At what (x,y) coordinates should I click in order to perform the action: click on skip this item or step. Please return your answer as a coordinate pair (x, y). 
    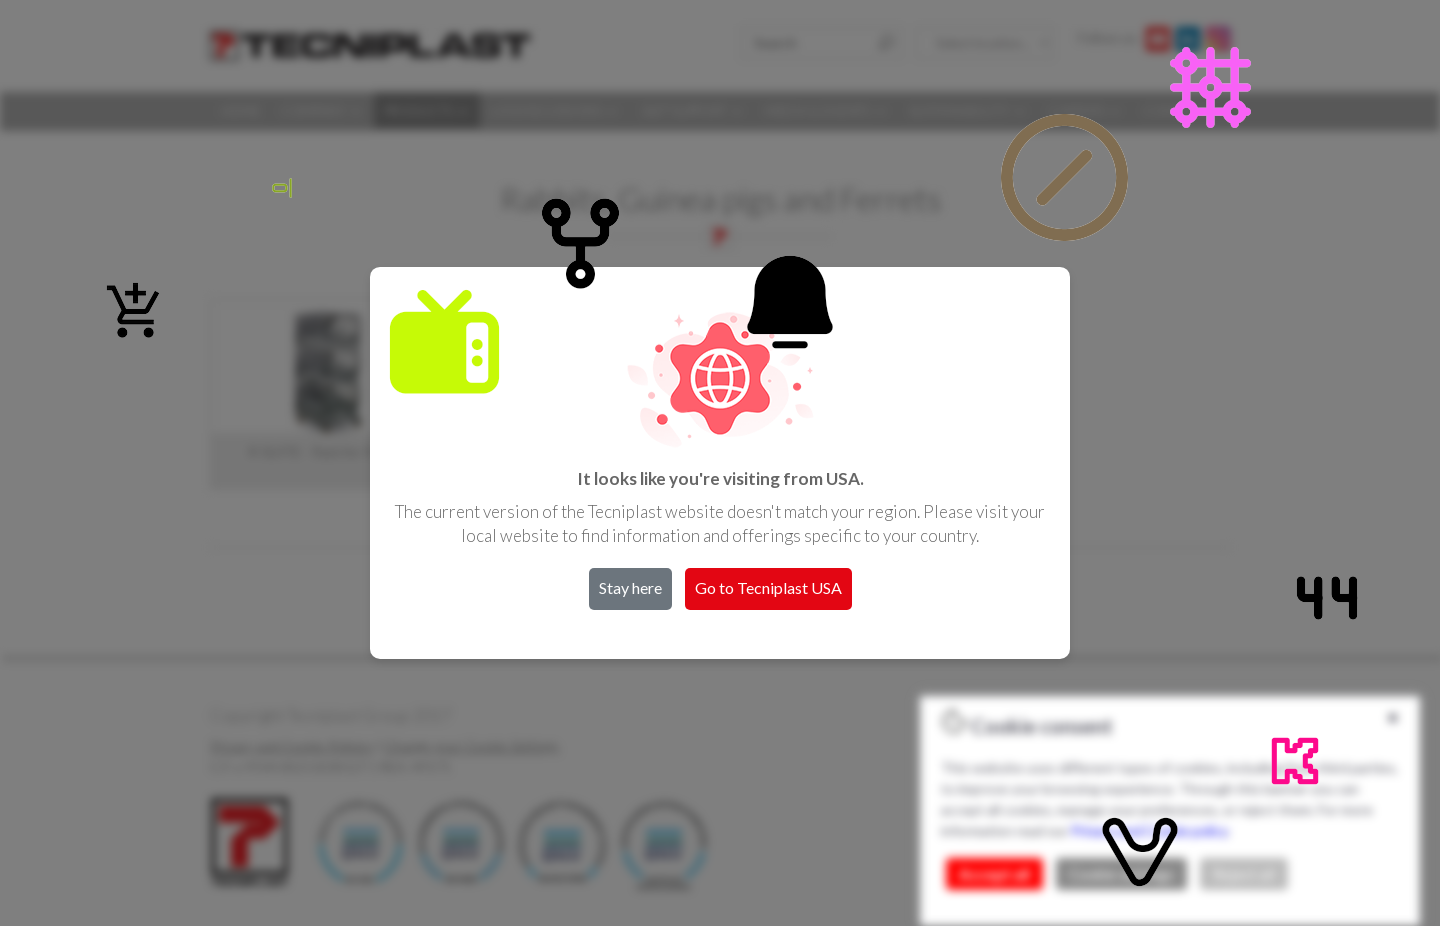
    Looking at the image, I should click on (1064, 177).